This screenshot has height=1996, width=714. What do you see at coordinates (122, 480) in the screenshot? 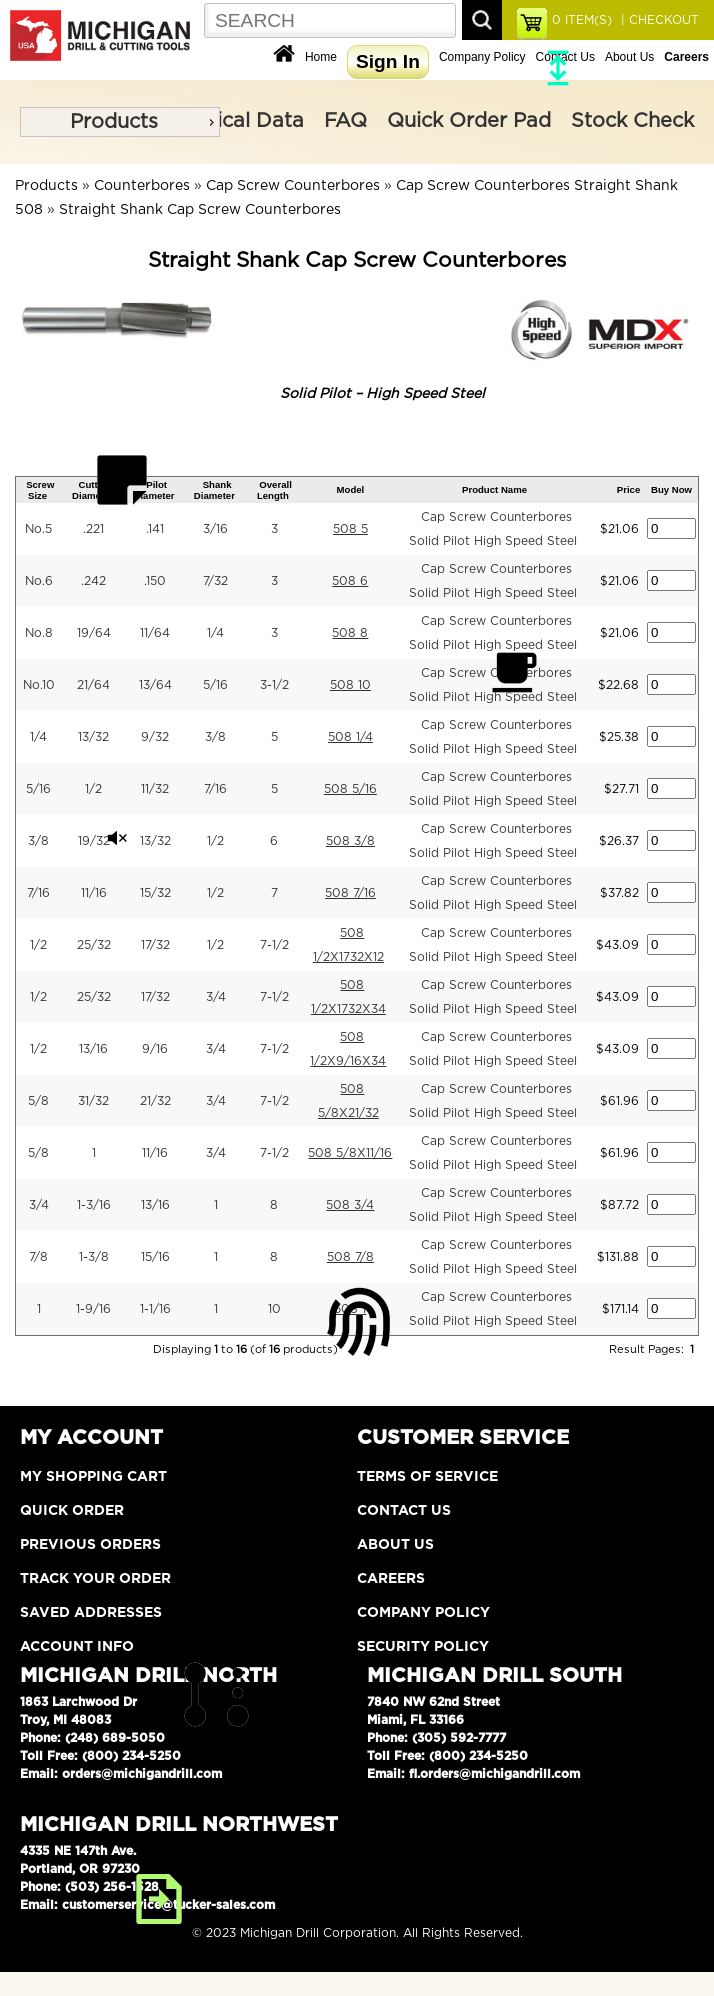
I see `create a new sticky note` at bounding box center [122, 480].